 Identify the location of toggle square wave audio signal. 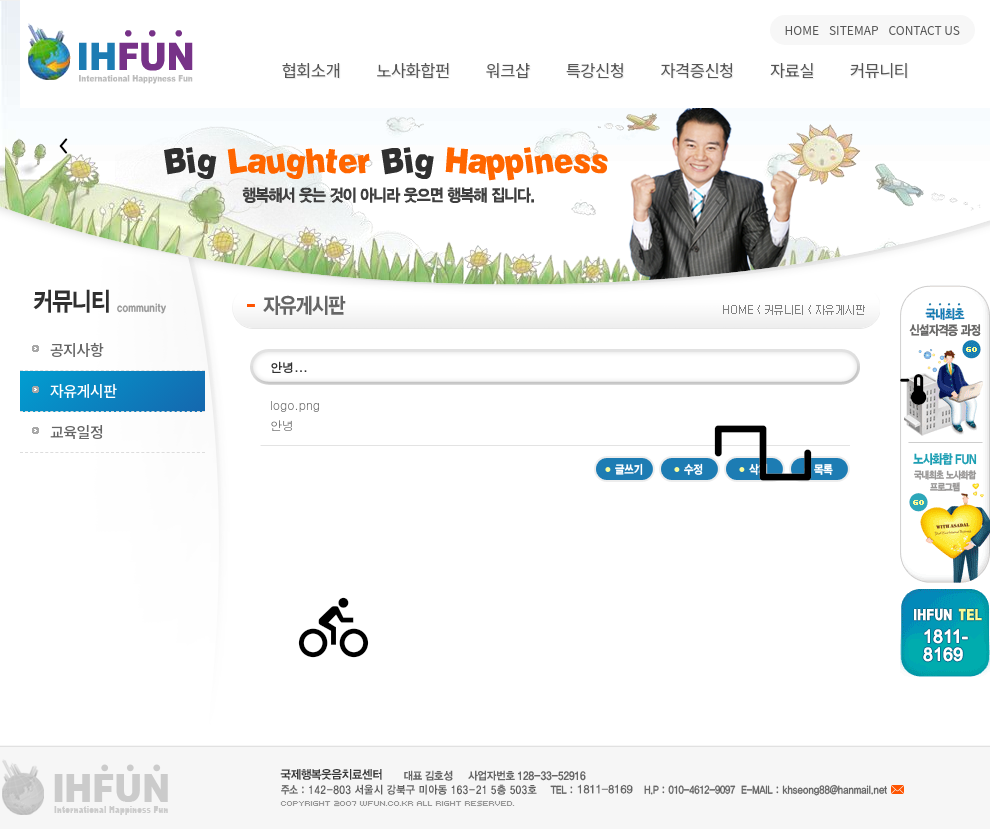
(763, 453).